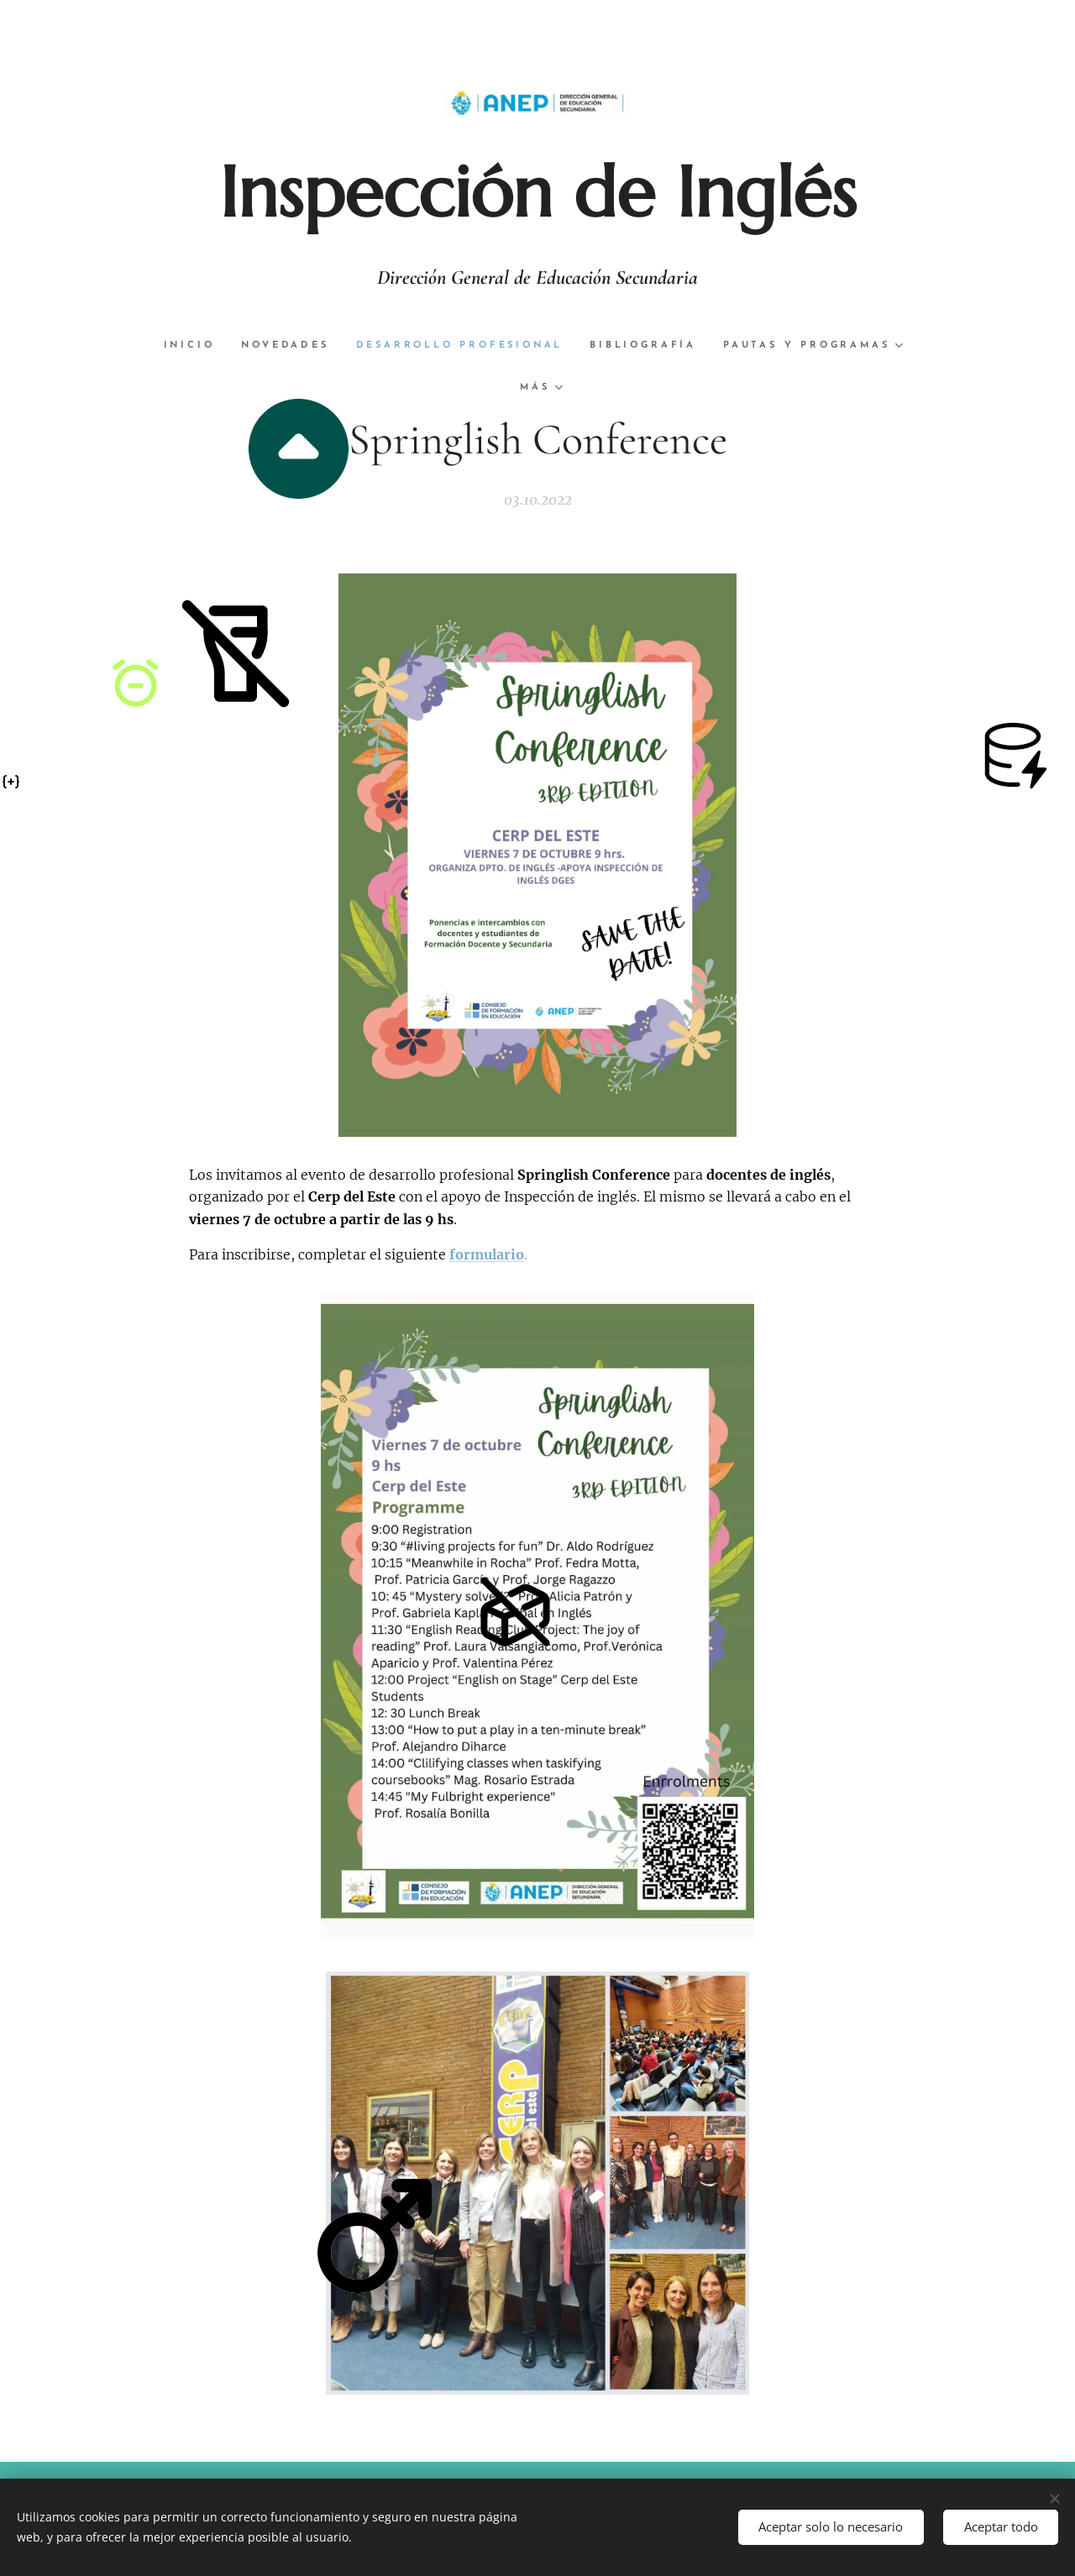 This screenshot has width=1075, height=2576. I want to click on disable 3D view mode, so click(515, 1611).